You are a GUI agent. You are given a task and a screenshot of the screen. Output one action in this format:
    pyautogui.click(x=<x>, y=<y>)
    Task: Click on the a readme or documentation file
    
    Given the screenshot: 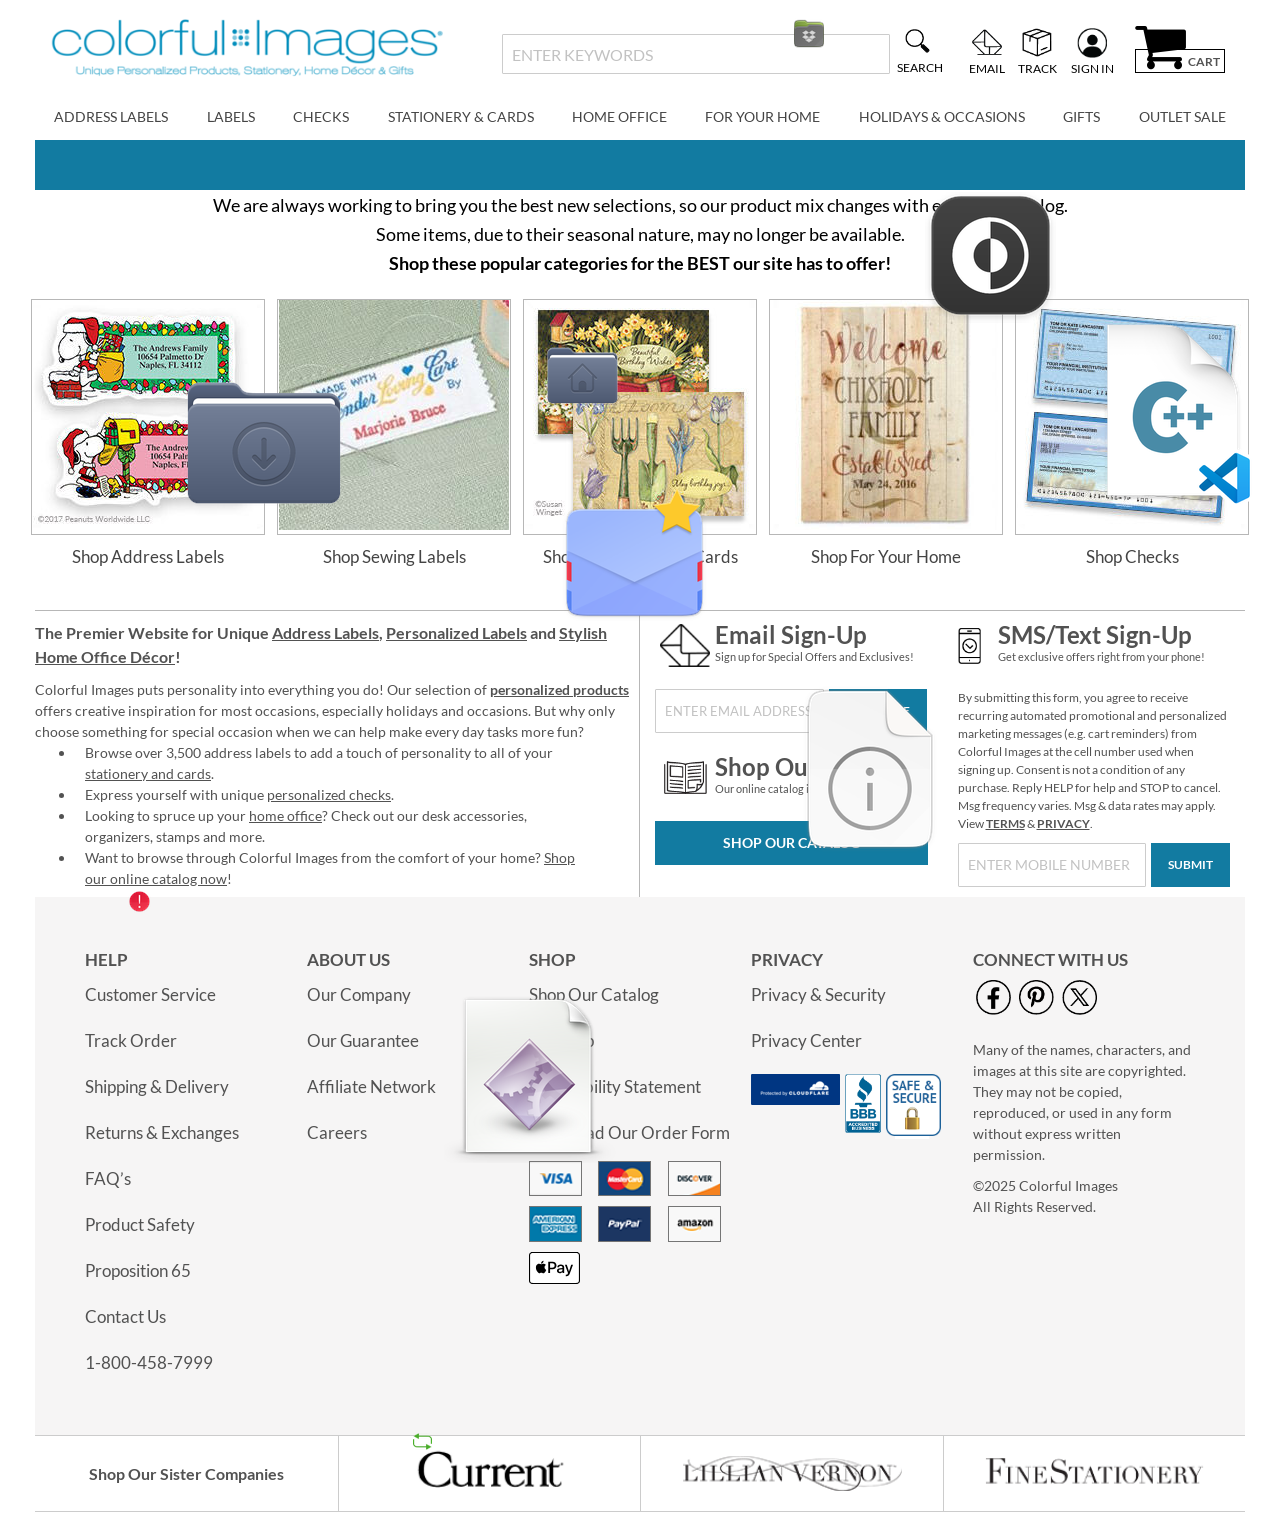 What is the action you would take?
    pyautogui.click(x=870, y=769)
    